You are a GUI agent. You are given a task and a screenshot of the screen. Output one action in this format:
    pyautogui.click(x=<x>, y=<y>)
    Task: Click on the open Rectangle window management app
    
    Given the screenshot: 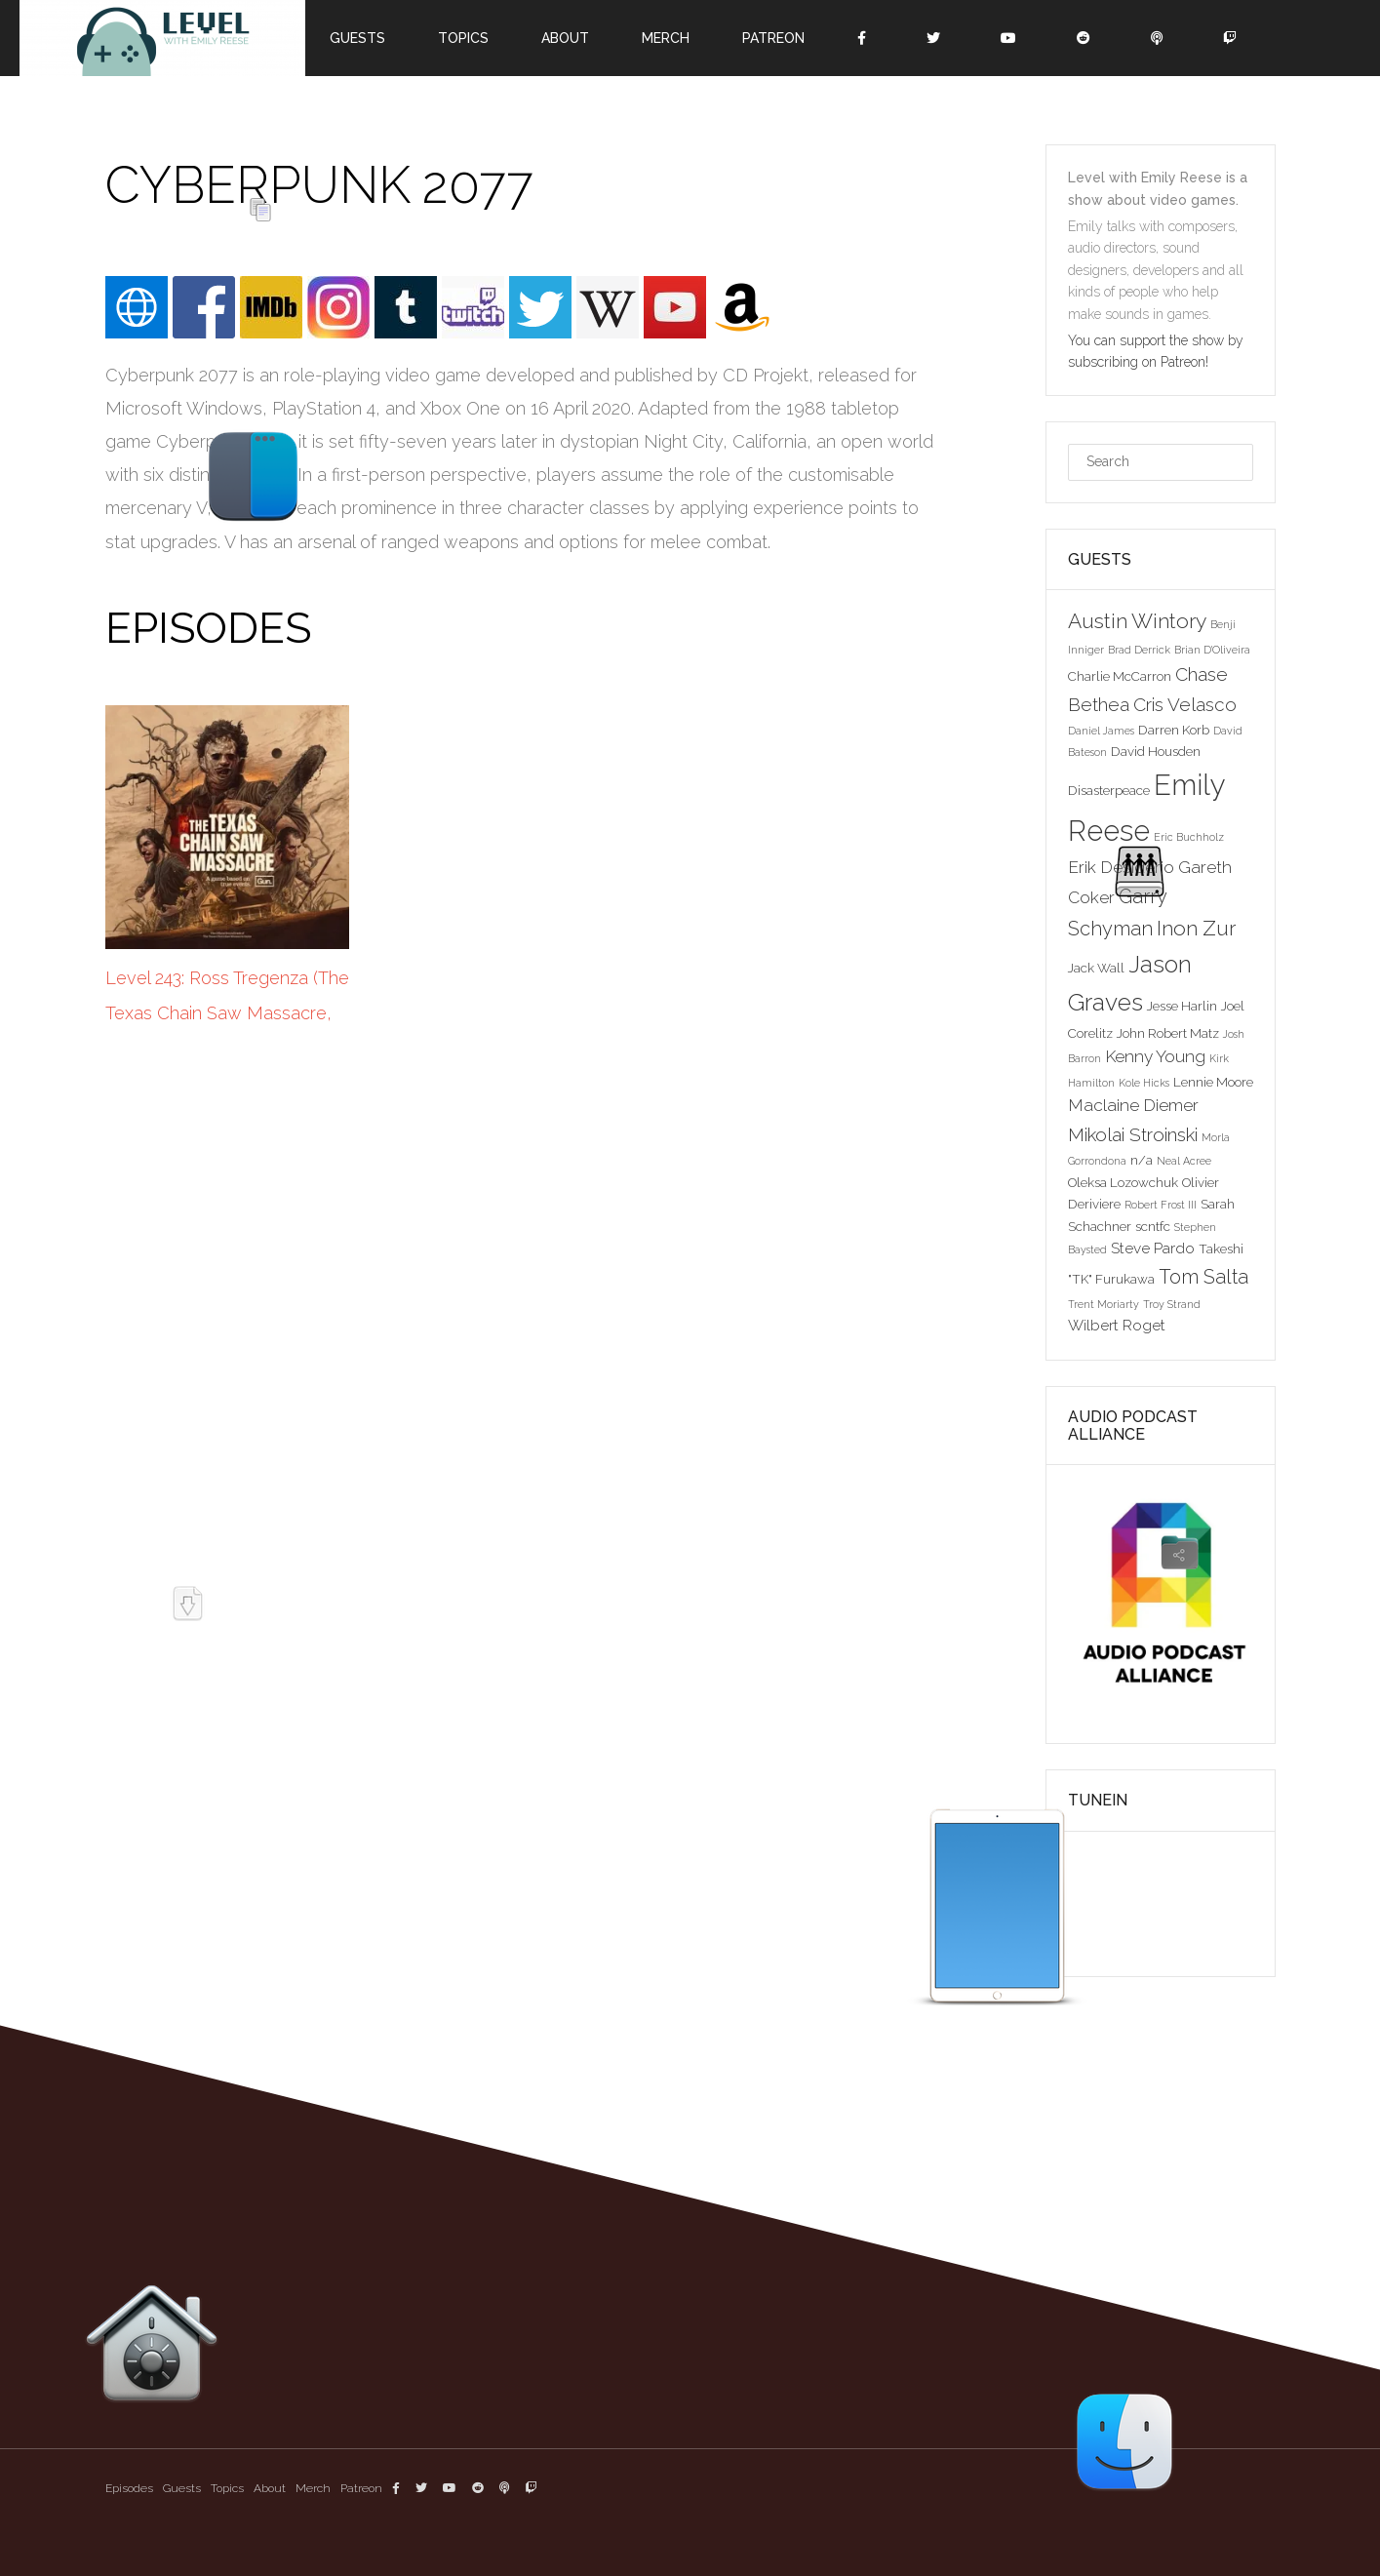 What is the action you would take?
    pyautogui.click(x=253, y=476)
    